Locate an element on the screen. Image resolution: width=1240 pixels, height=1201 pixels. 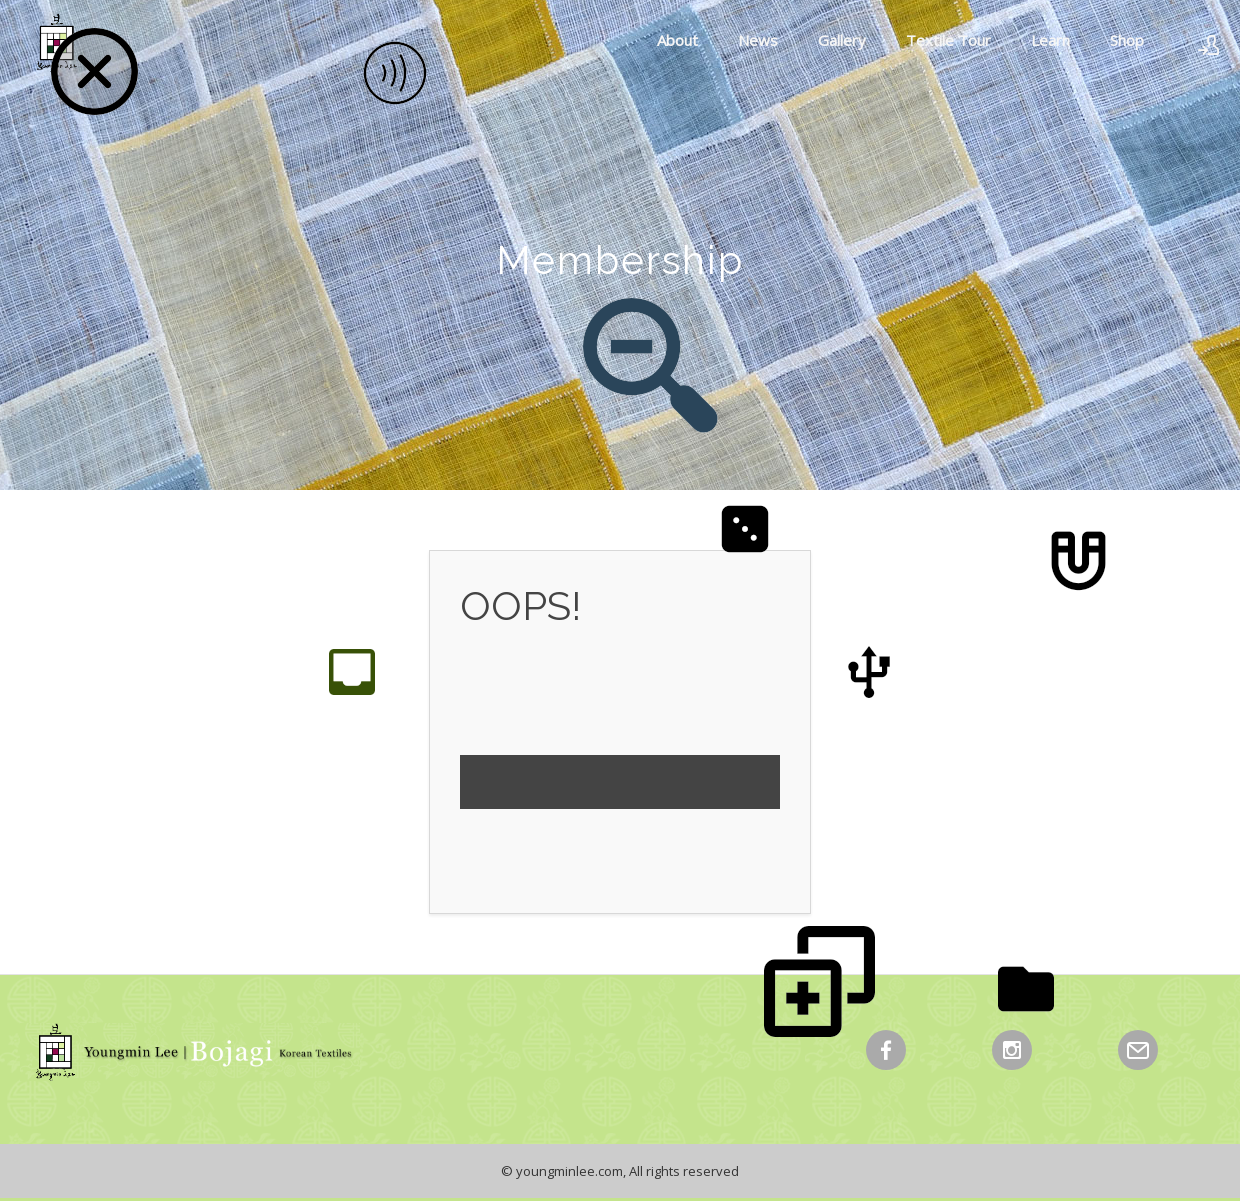
zoom out to see more content is located at coordinates (652, 367).